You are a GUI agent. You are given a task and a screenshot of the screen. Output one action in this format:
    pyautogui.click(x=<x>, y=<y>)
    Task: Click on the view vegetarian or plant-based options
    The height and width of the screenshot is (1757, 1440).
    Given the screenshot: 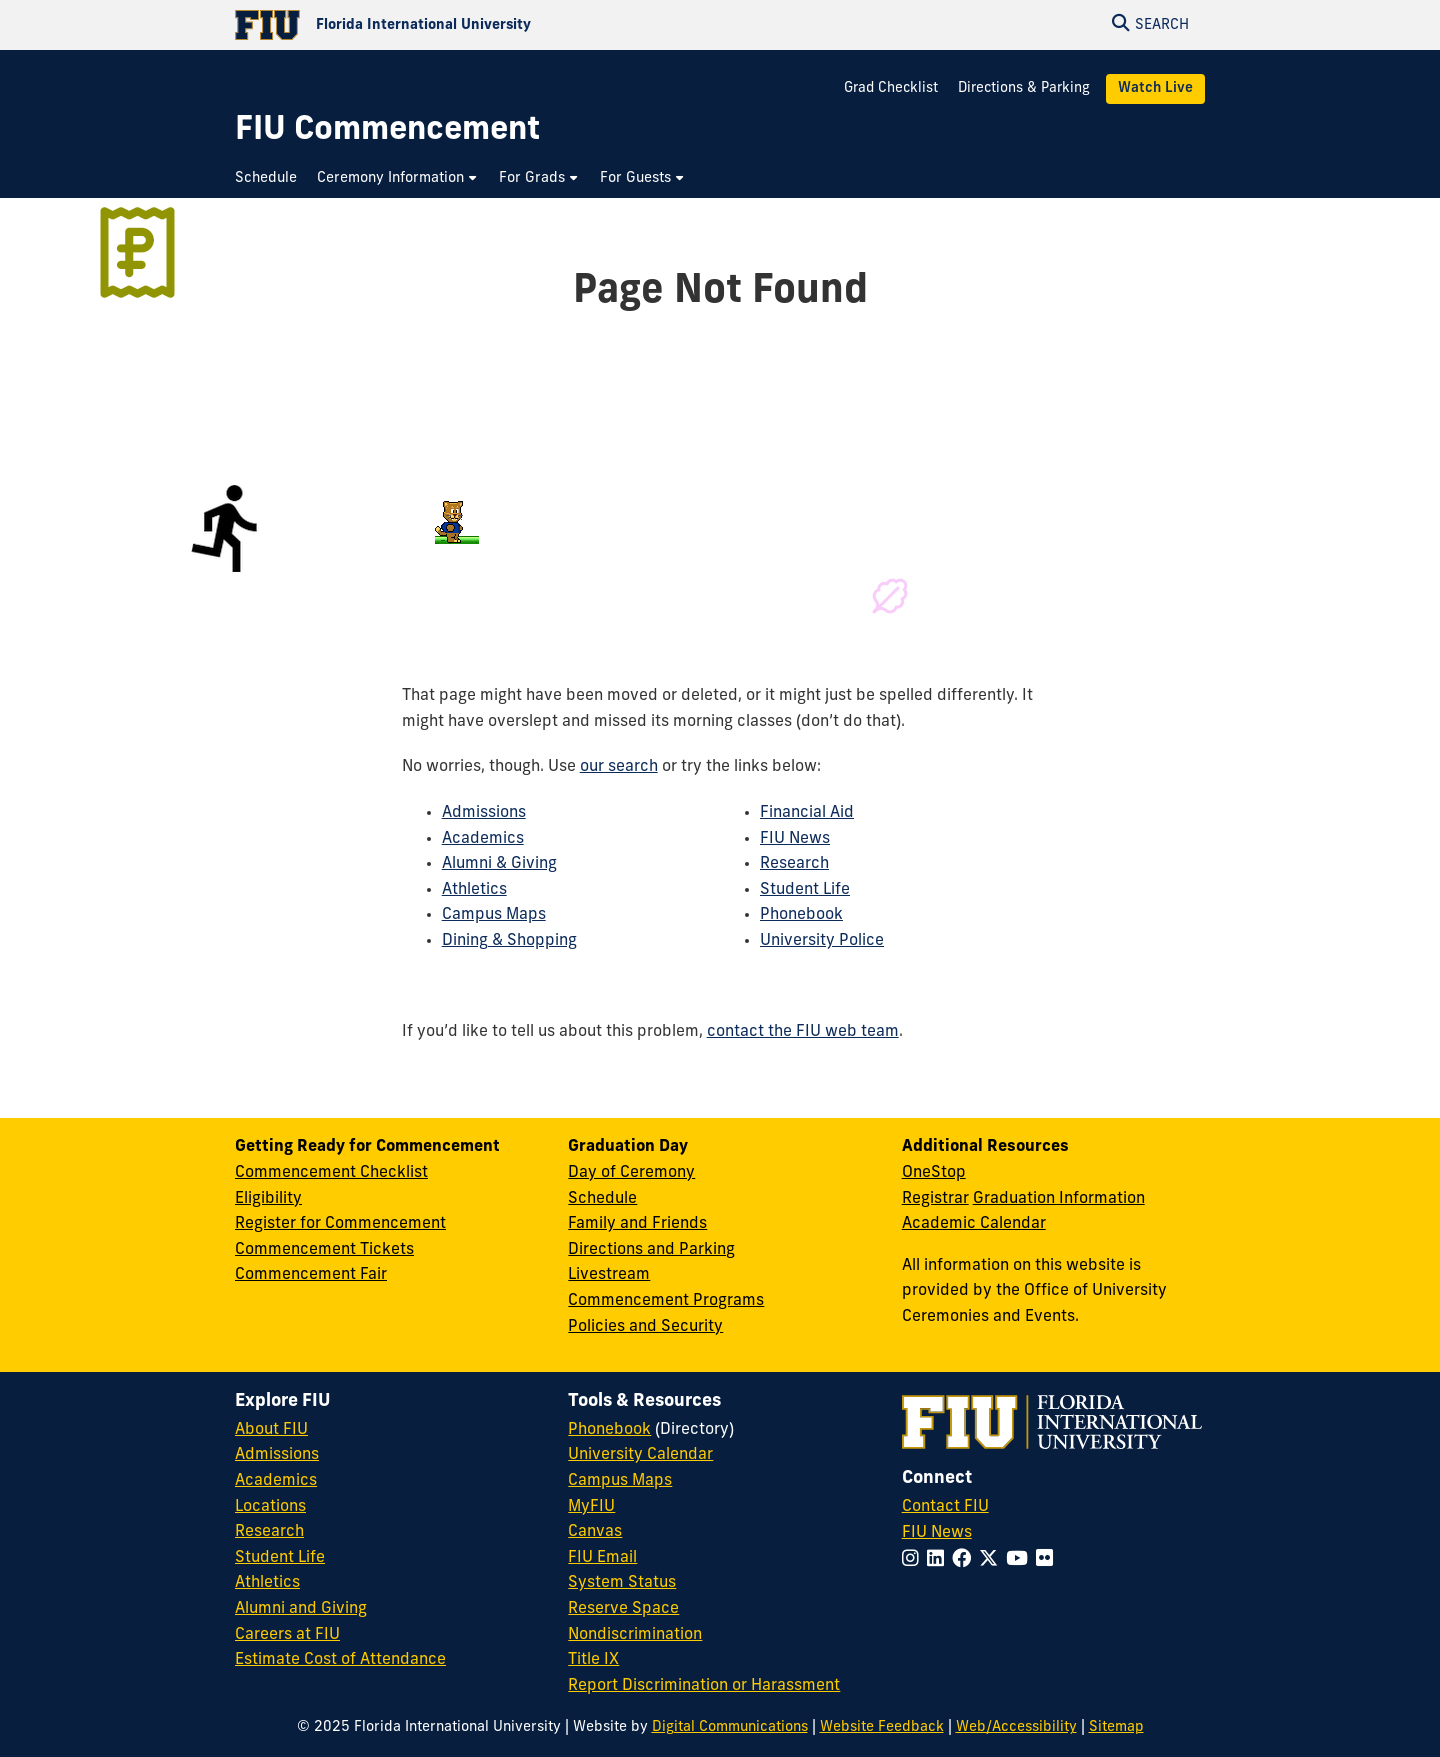 What is the action you would take?
    pyautogui.click(x=890, y=596)
    